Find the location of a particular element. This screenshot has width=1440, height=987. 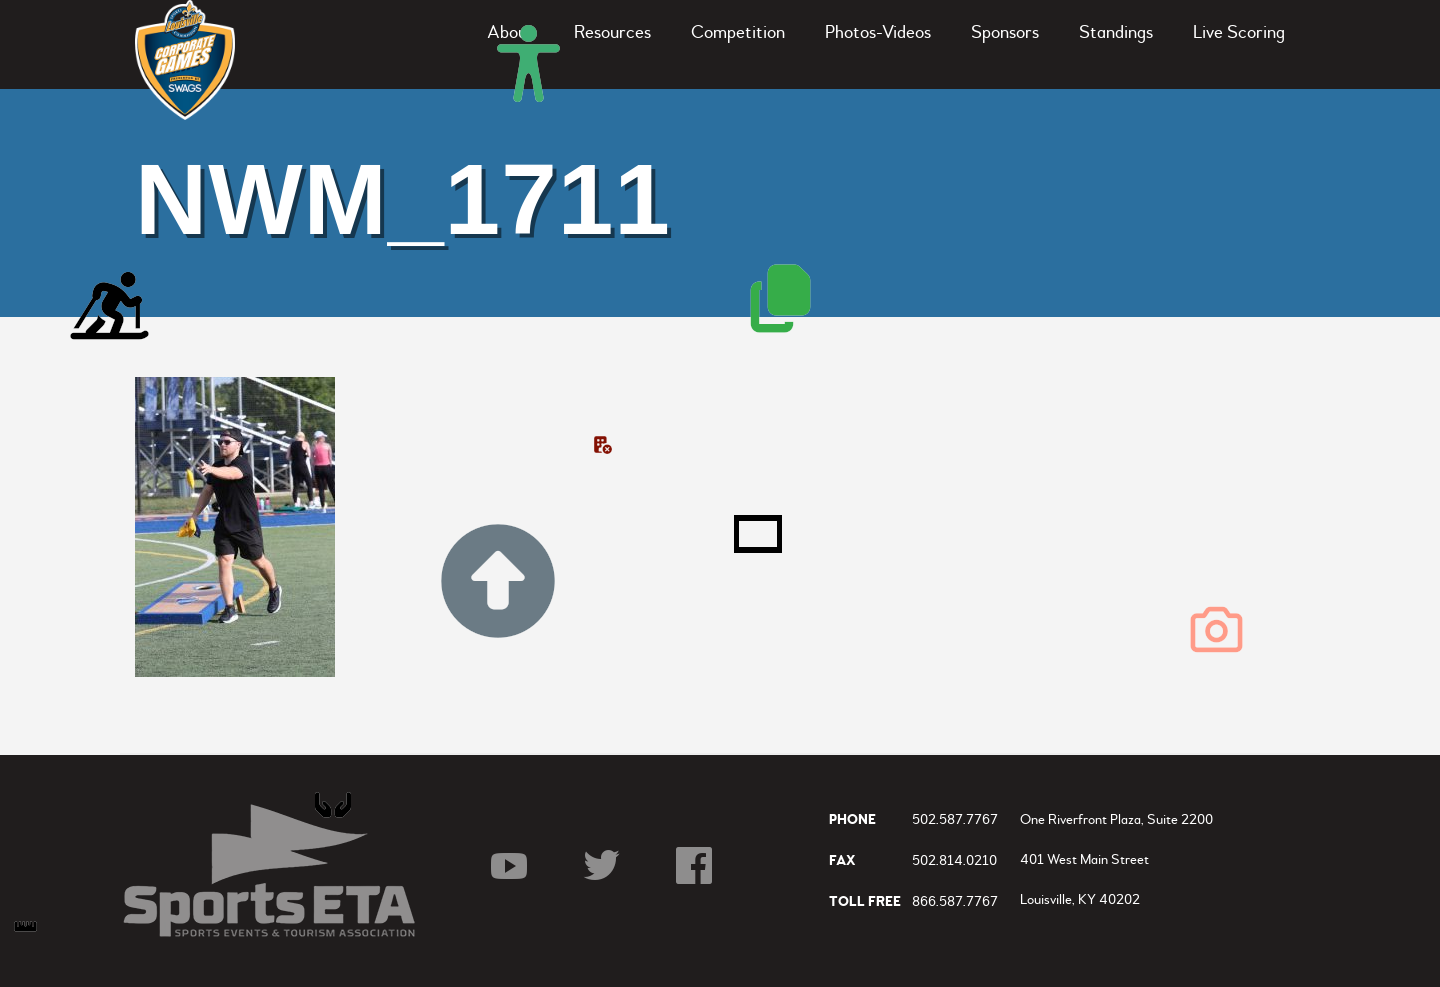

measure horizontal distance or width is located at coordinates (25, 926).